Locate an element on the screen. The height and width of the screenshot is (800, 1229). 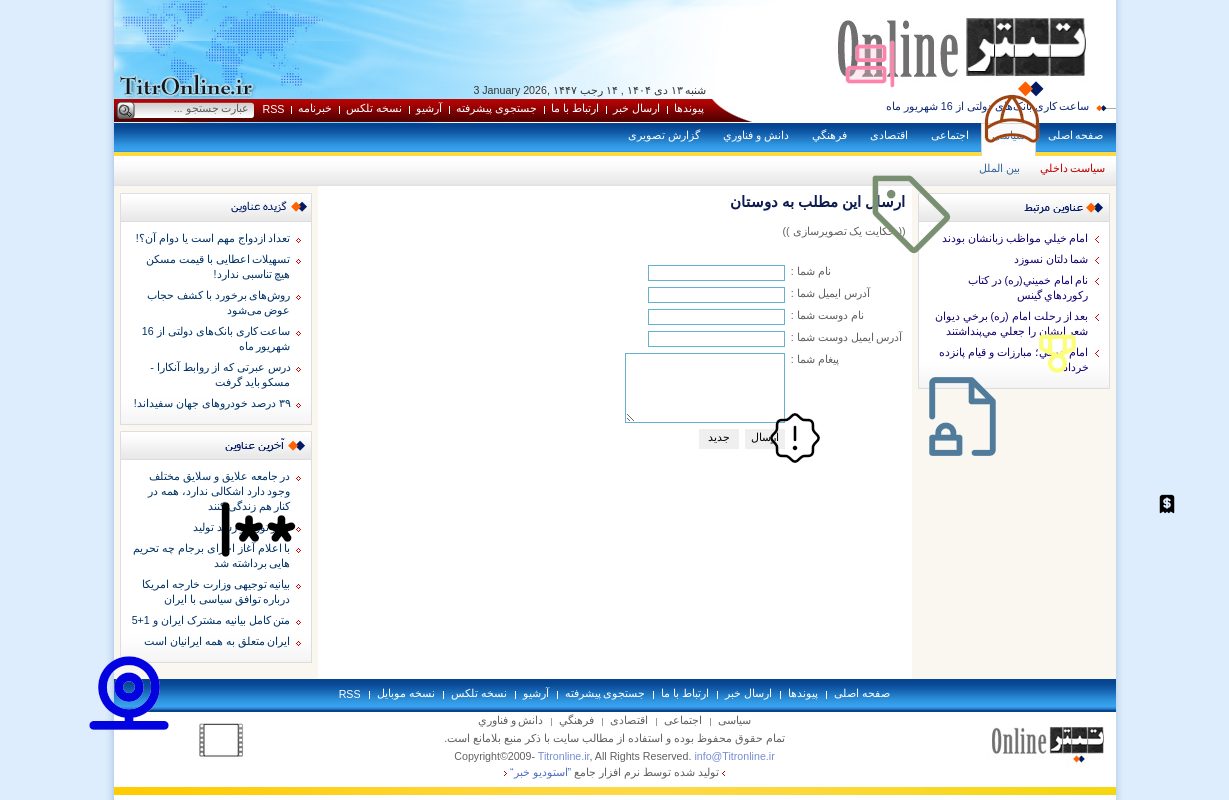
add or manage tags for organization is located at coordinates (907, 210).